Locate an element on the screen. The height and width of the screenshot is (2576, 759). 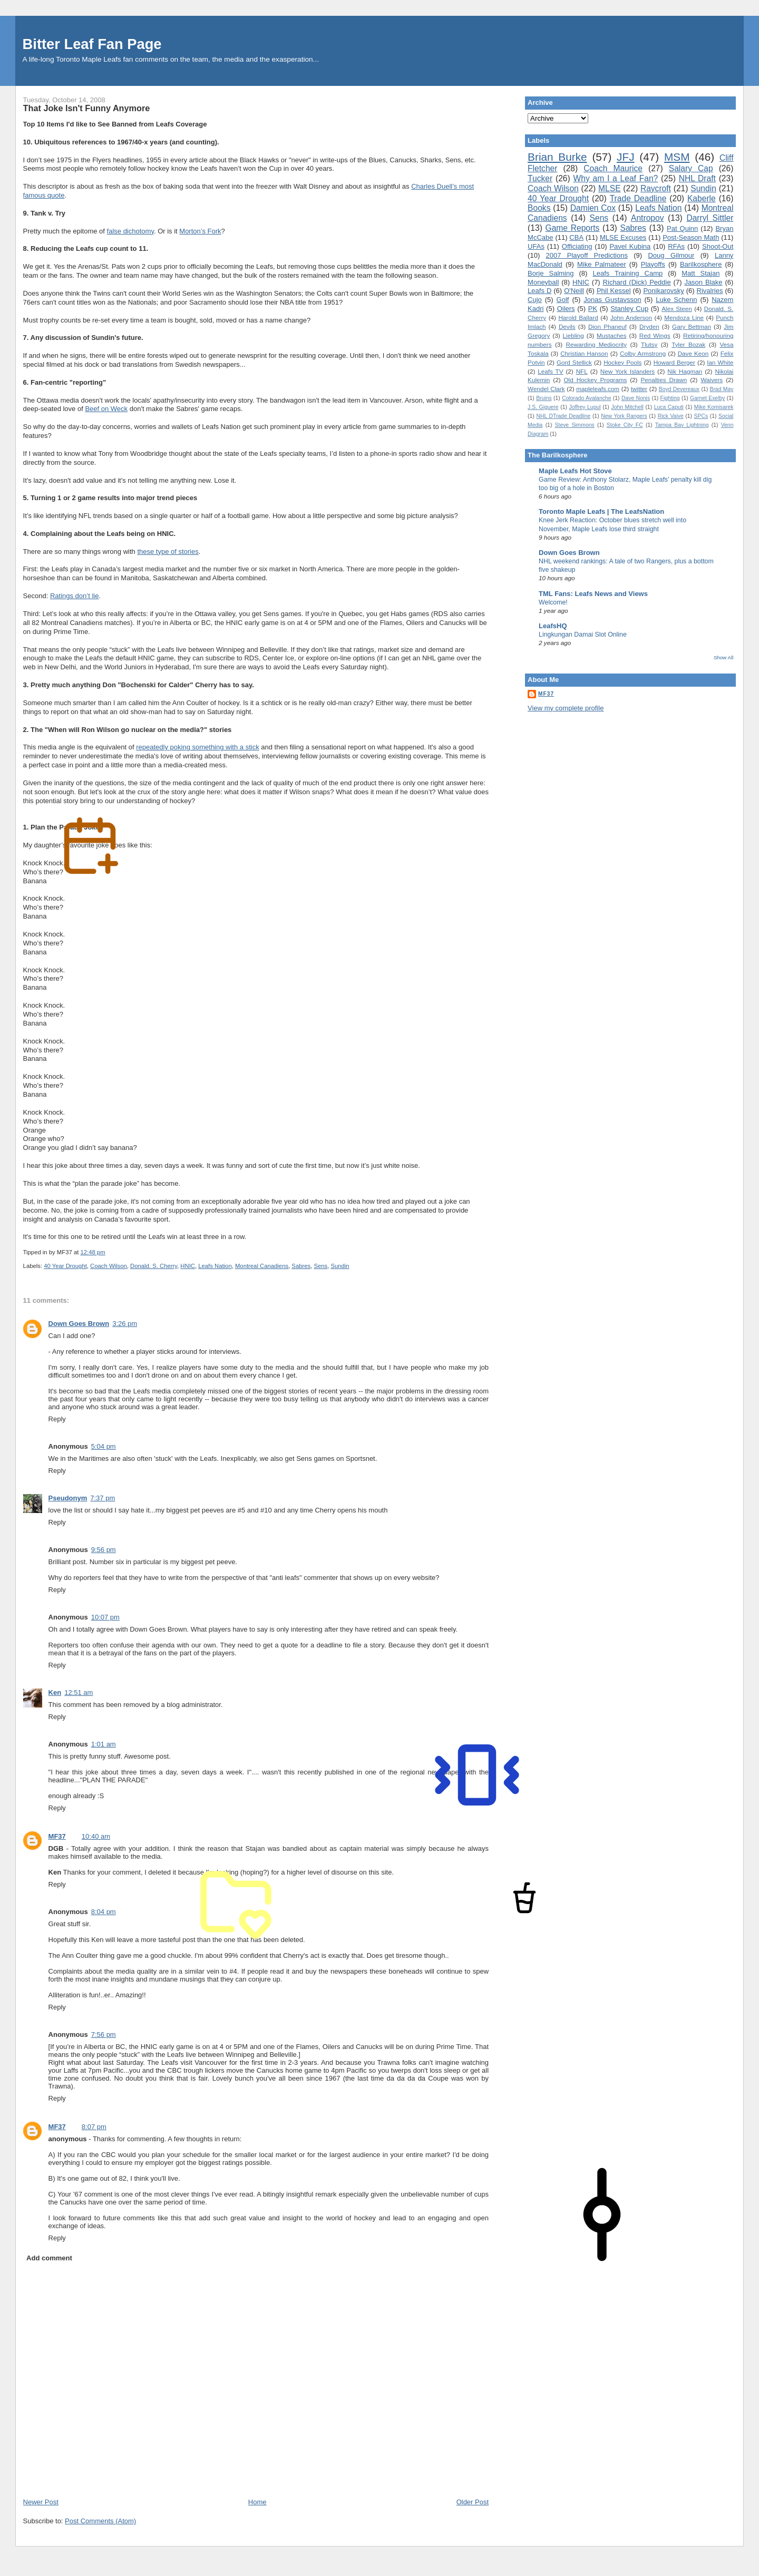
view commit history in version control is located at coordinates (602, 2214).